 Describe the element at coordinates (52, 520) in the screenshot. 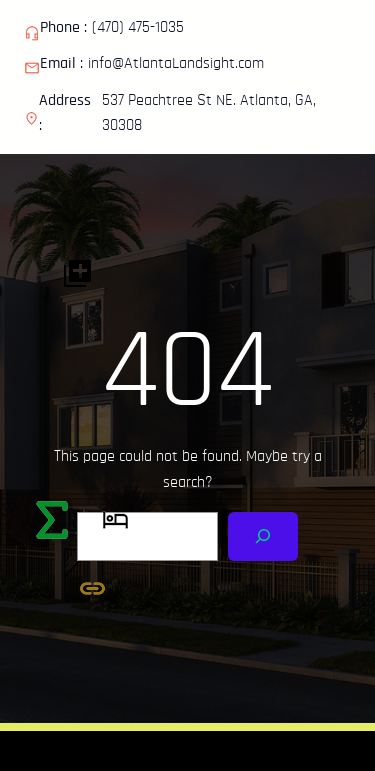

I see `calculate sum or total` at that location.